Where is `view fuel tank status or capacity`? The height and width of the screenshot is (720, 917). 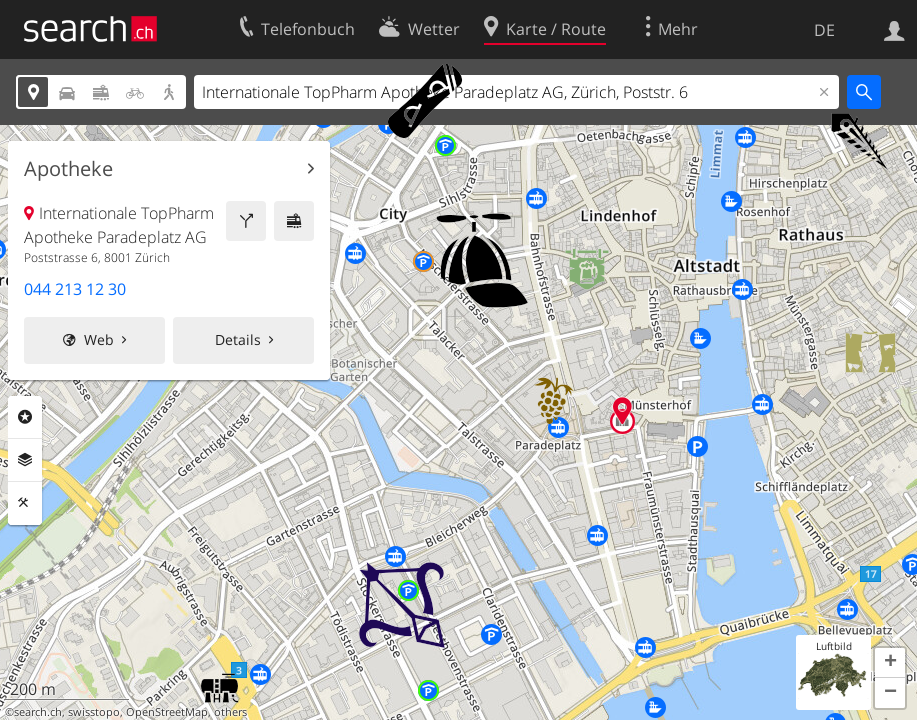 view fuel tank status or capacity is located at coordinates (219, 683).